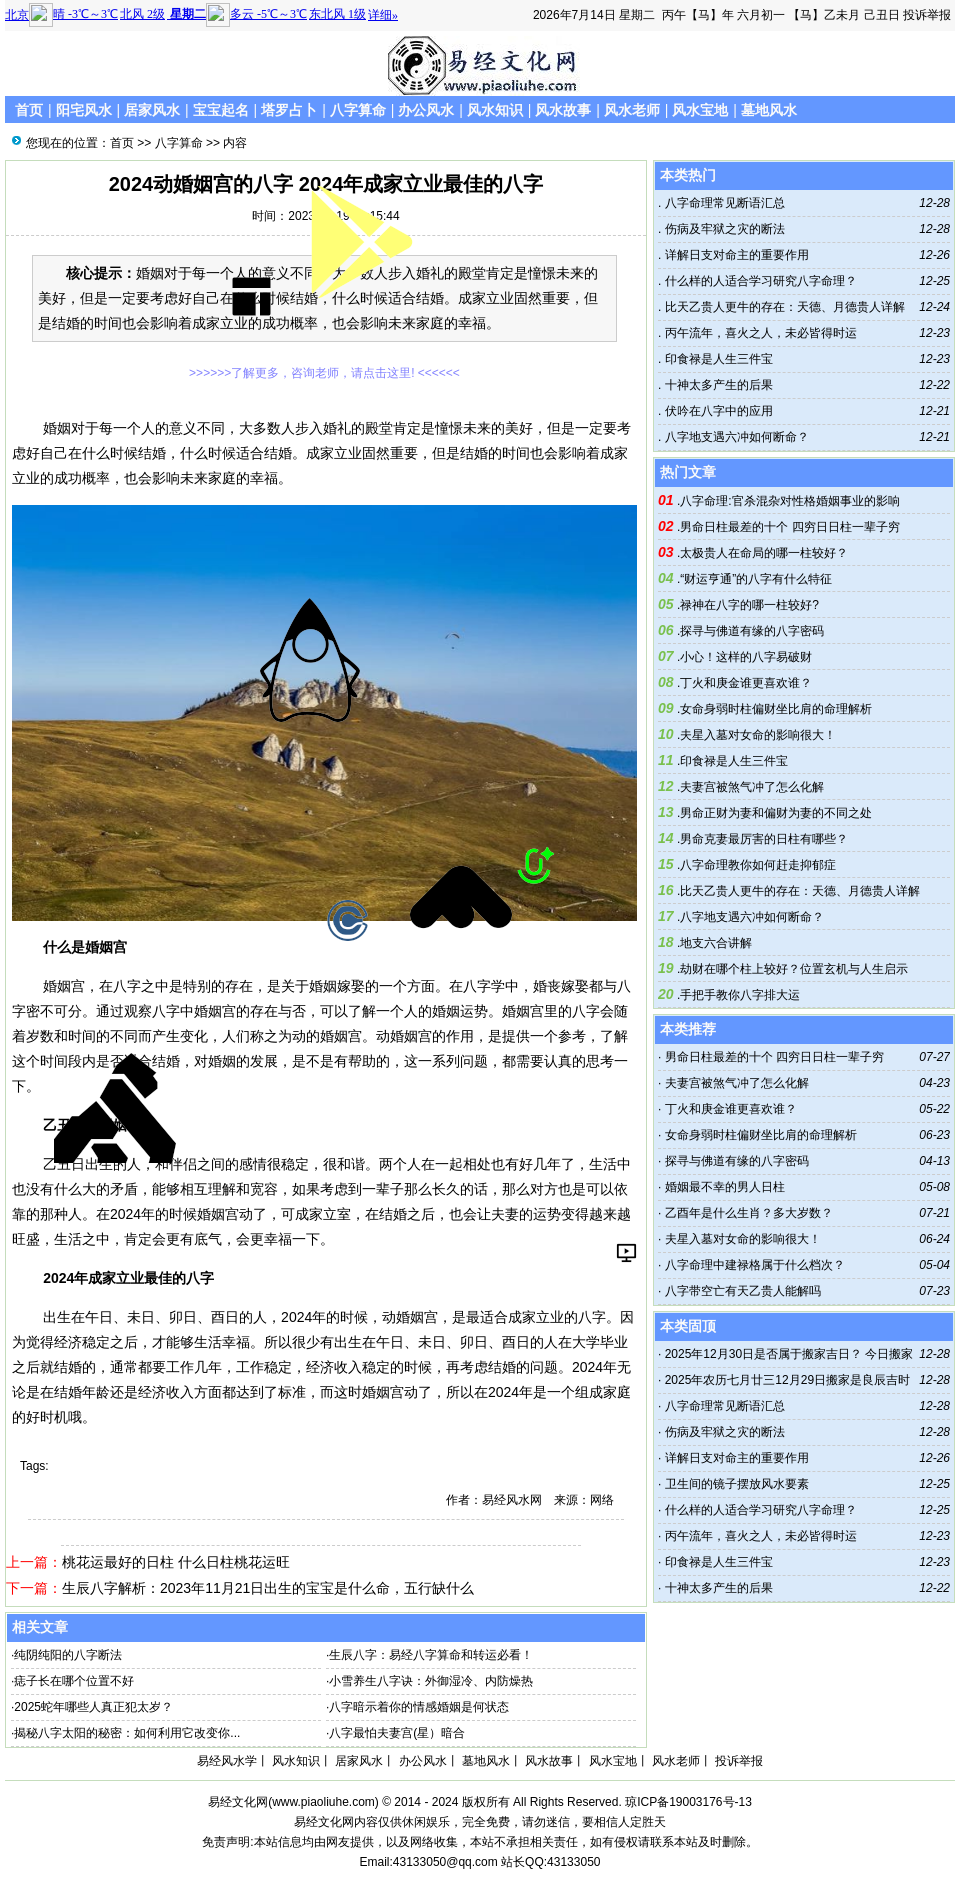  I want to click on activate AI-powered voice input, so click(534, 867).